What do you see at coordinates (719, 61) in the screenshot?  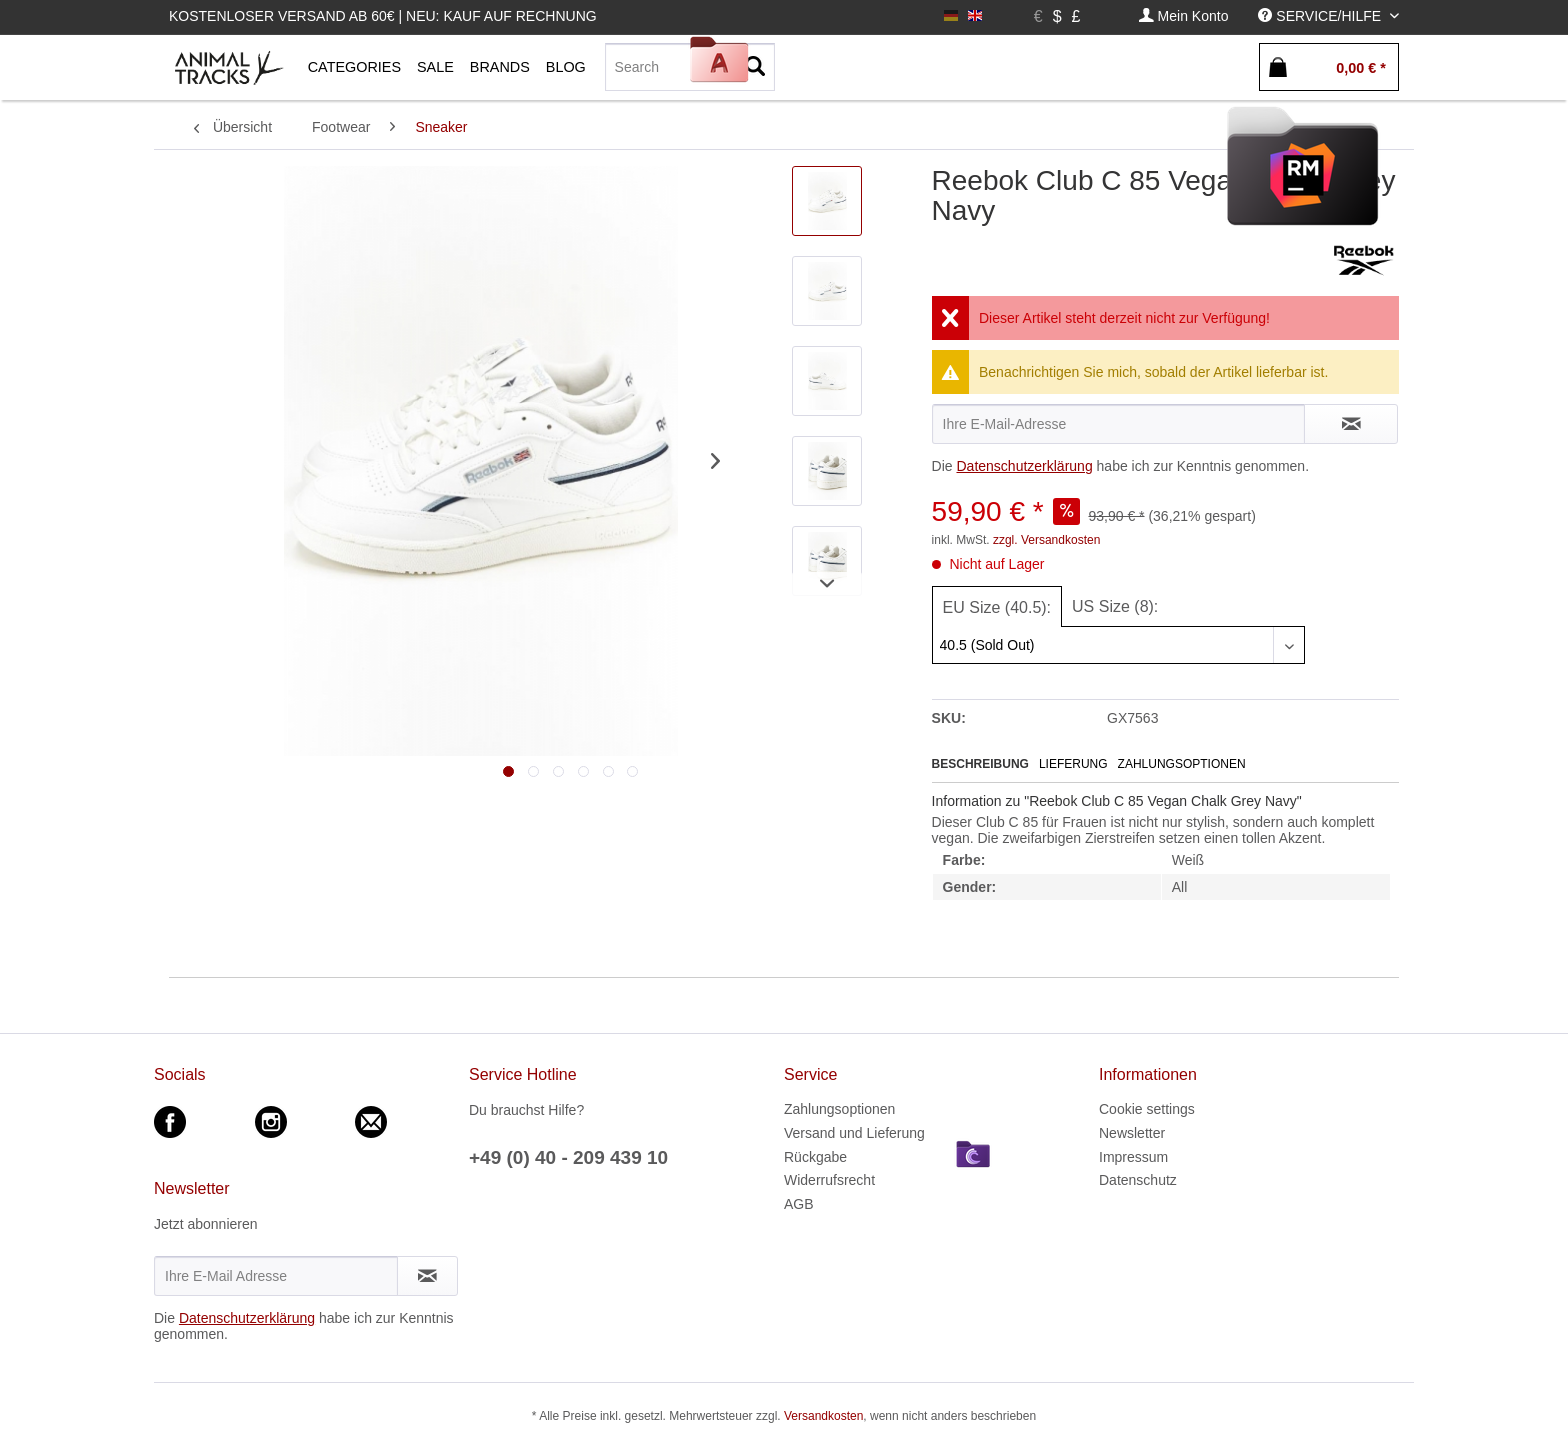 I see `folder containing AutoCAD project files` at bounding box center [719, 61].